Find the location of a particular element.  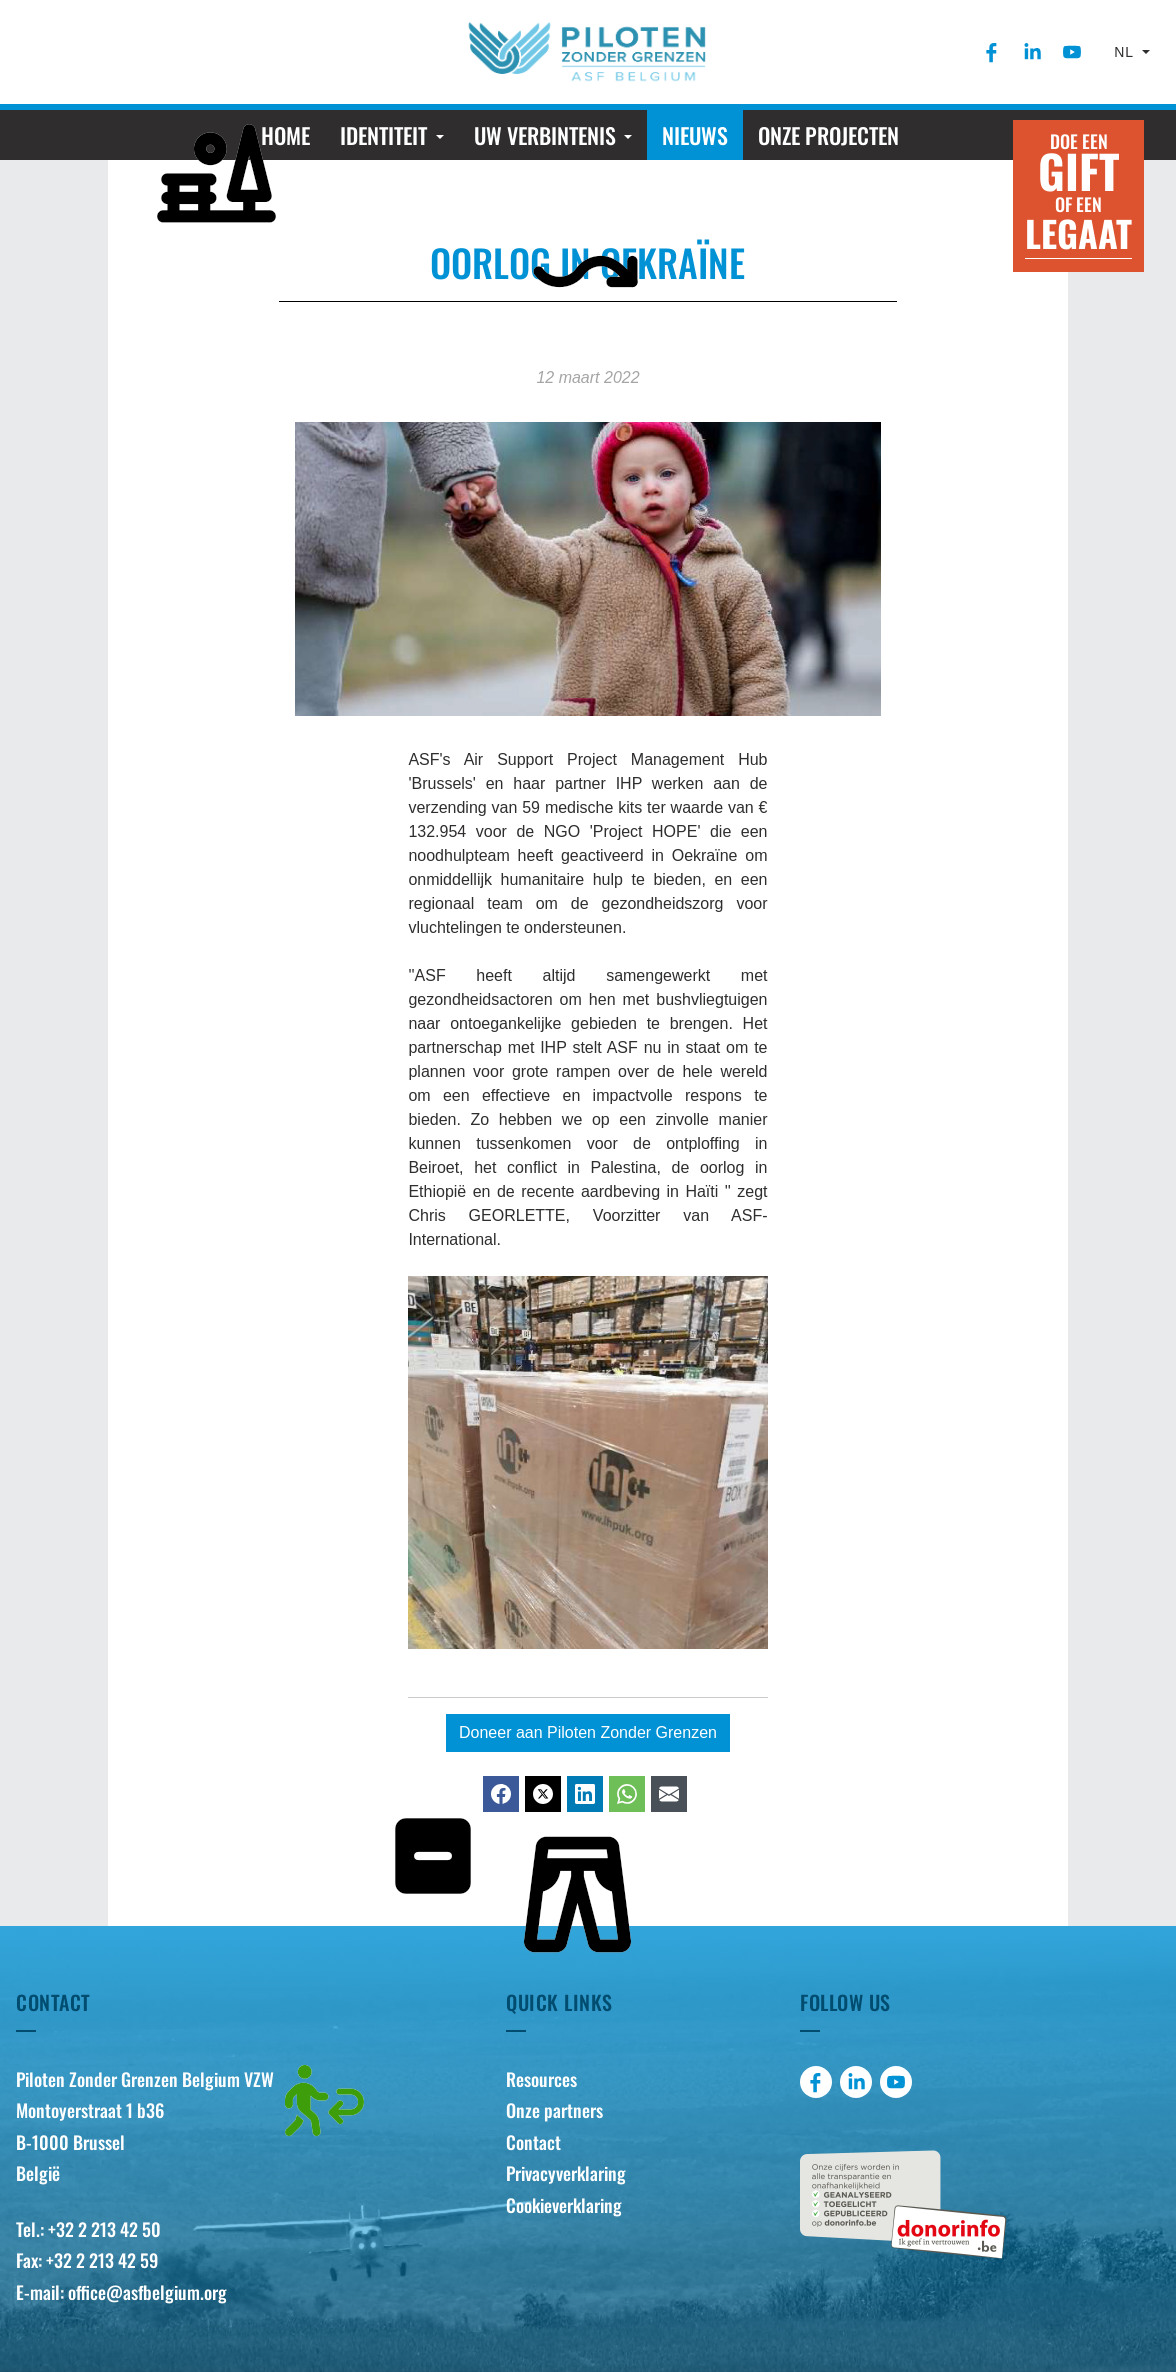

collapse or minimize a section is located at coordinates (433, 1856).